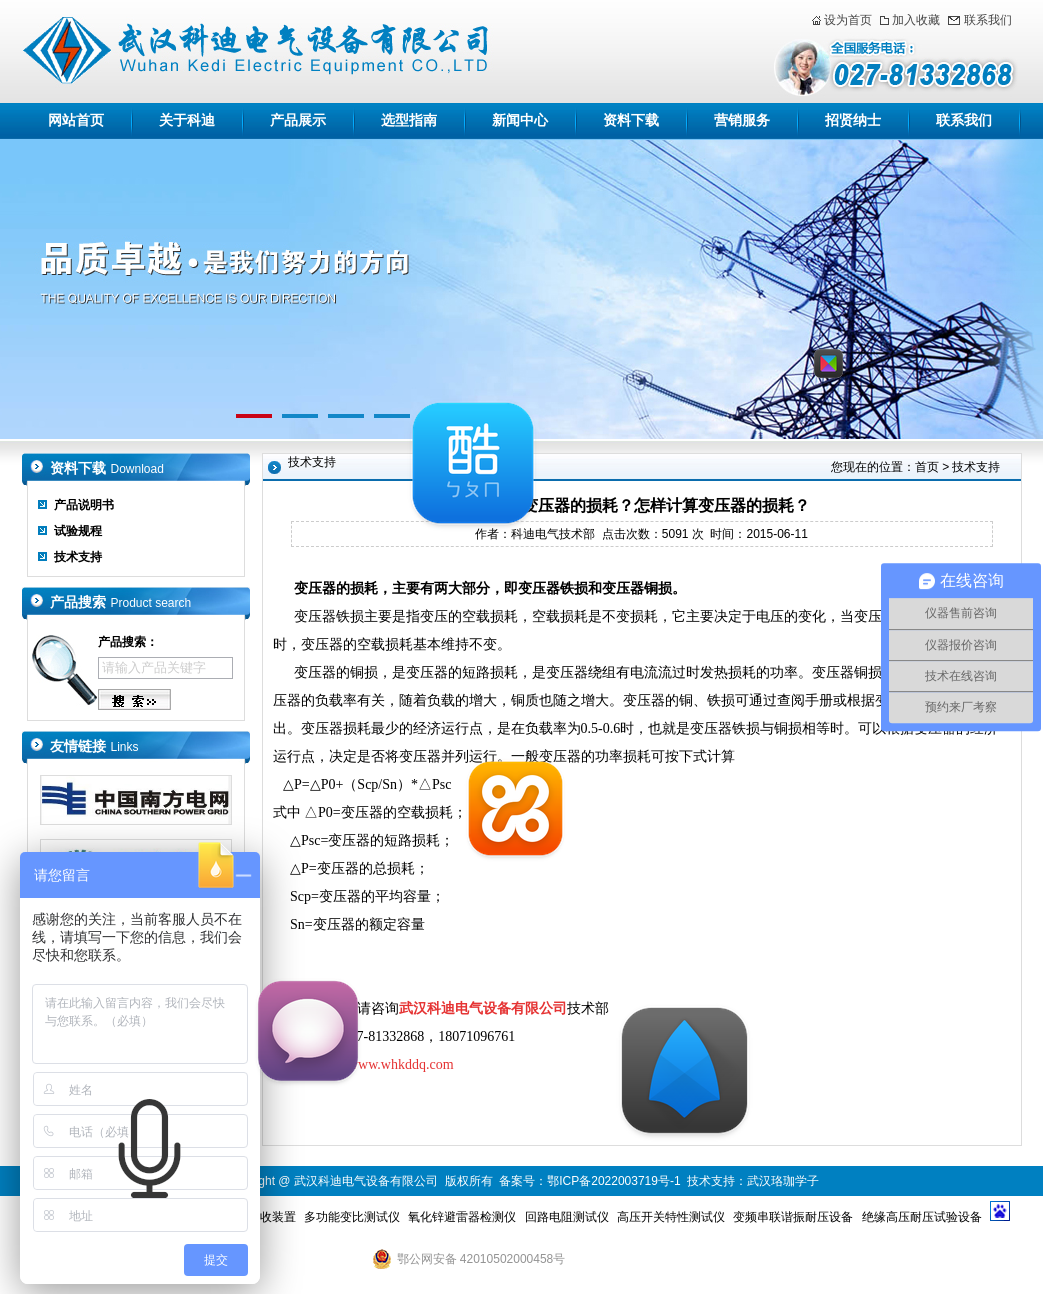  I want to click on open synfig animation studio, so click(684, 1070).